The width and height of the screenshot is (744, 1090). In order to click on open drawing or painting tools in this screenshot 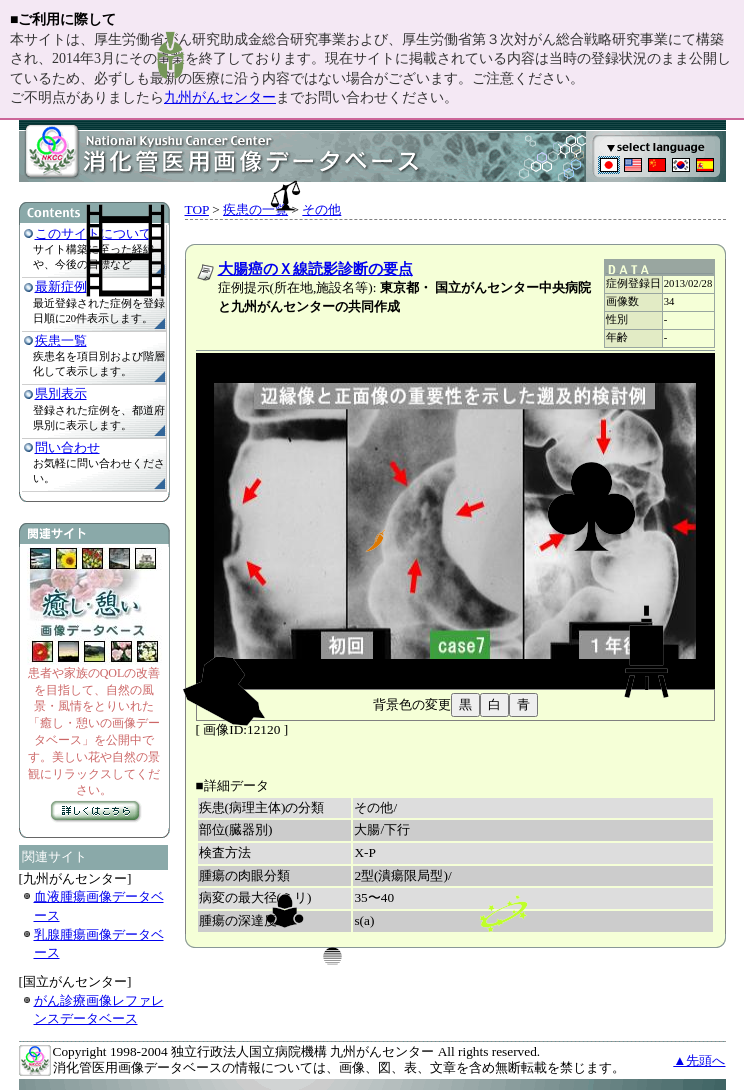, I will do `click(646, 651)`.